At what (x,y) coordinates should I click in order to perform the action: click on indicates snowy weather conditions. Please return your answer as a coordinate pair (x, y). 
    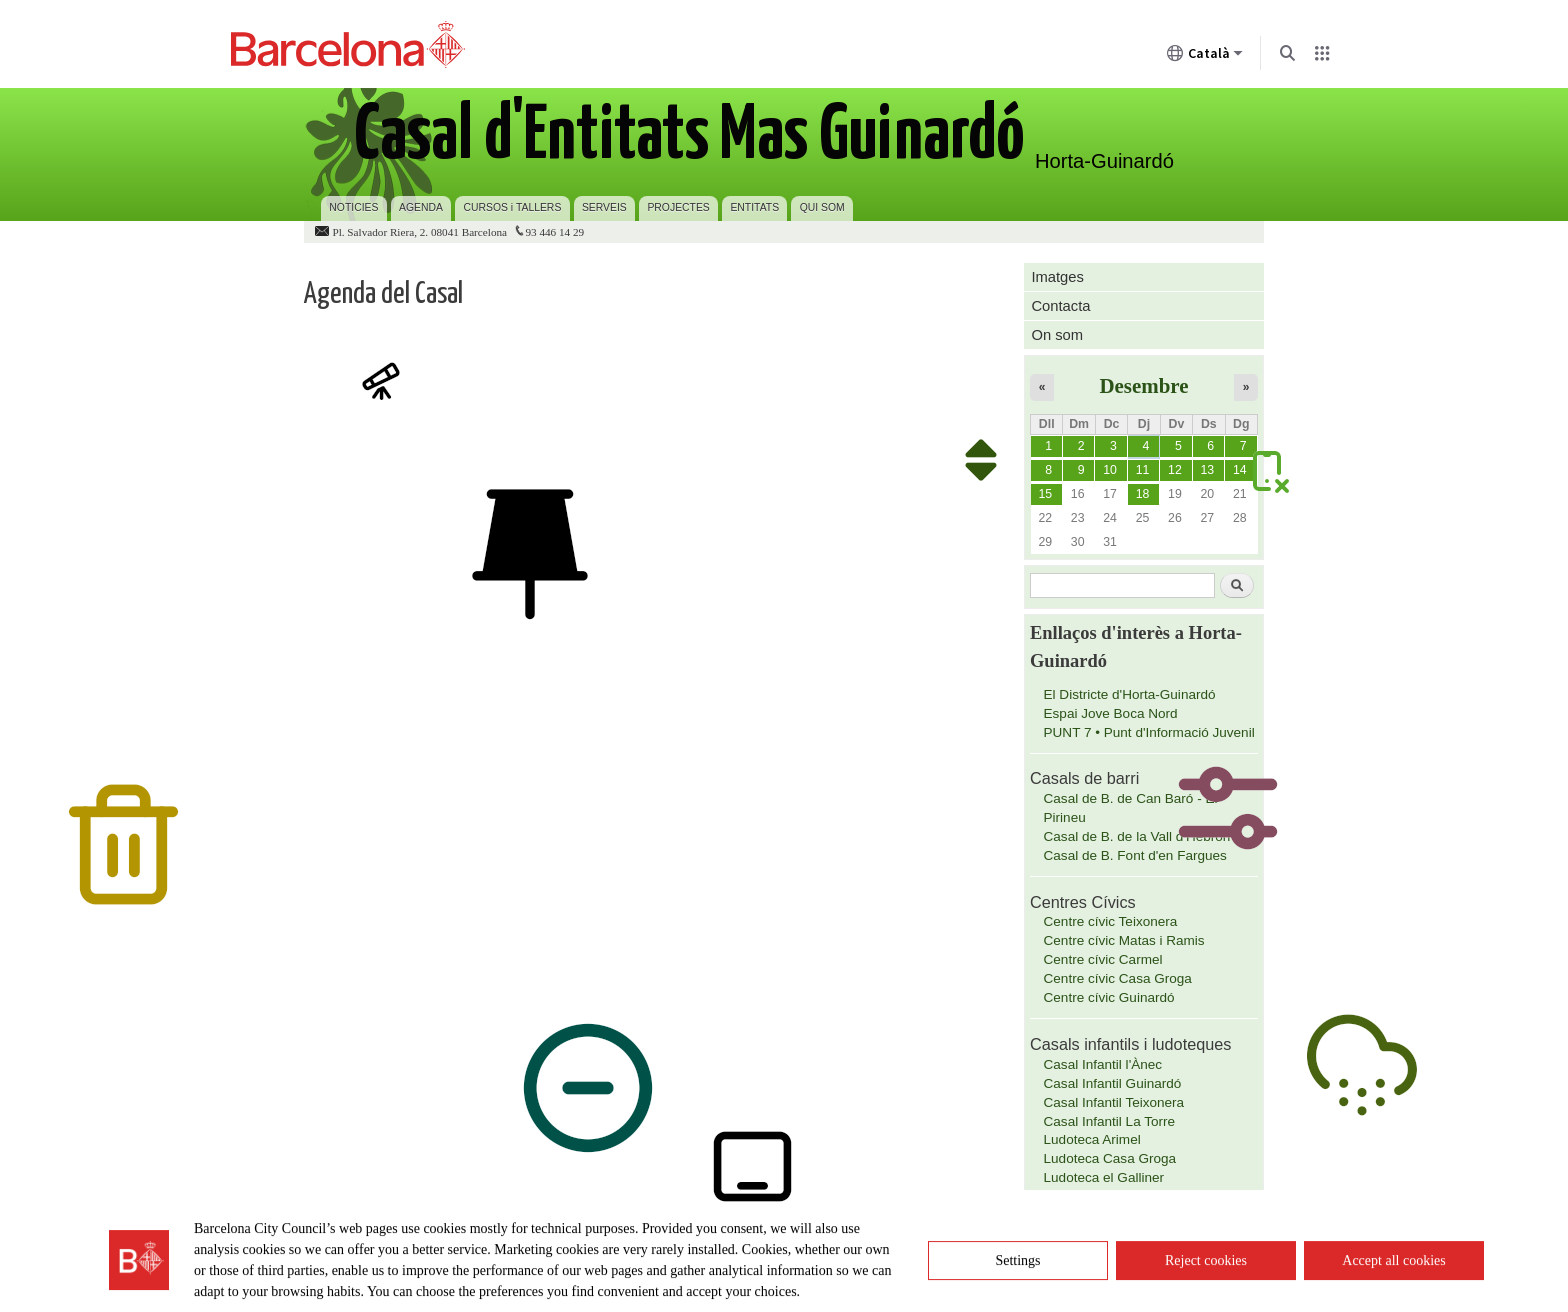
    Looking at the image, I should click on (1362, 1065).